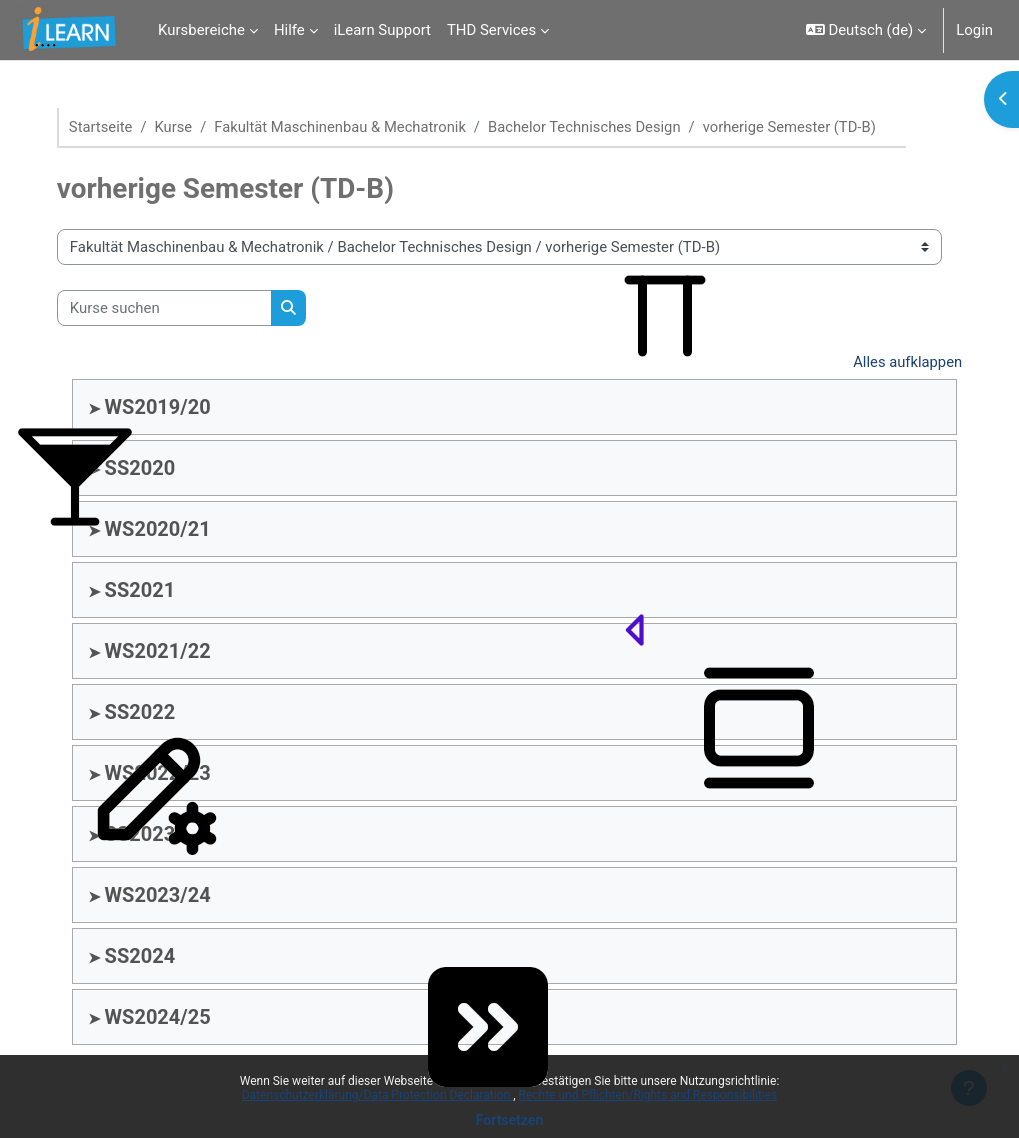 The height and width of the screenshot is (1138, 1019). What do you see at coordinates (45, 36) in the screenshot?
I see `indicates very weak or minimal signal strength` at bounding box center [45, 36].